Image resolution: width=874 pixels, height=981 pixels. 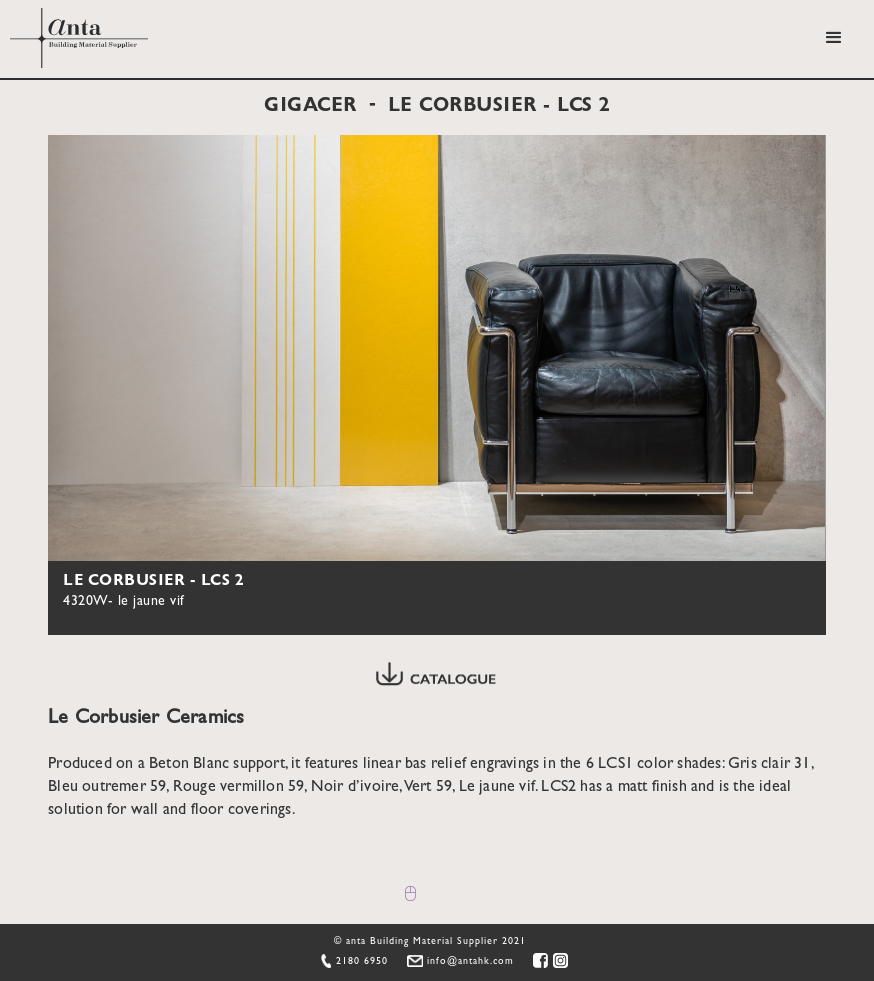 What do you see at coordinates (410, 893) in the screenshot?
I see `indicates mouse input or cursor control settings` at bounding box center [410, 893].